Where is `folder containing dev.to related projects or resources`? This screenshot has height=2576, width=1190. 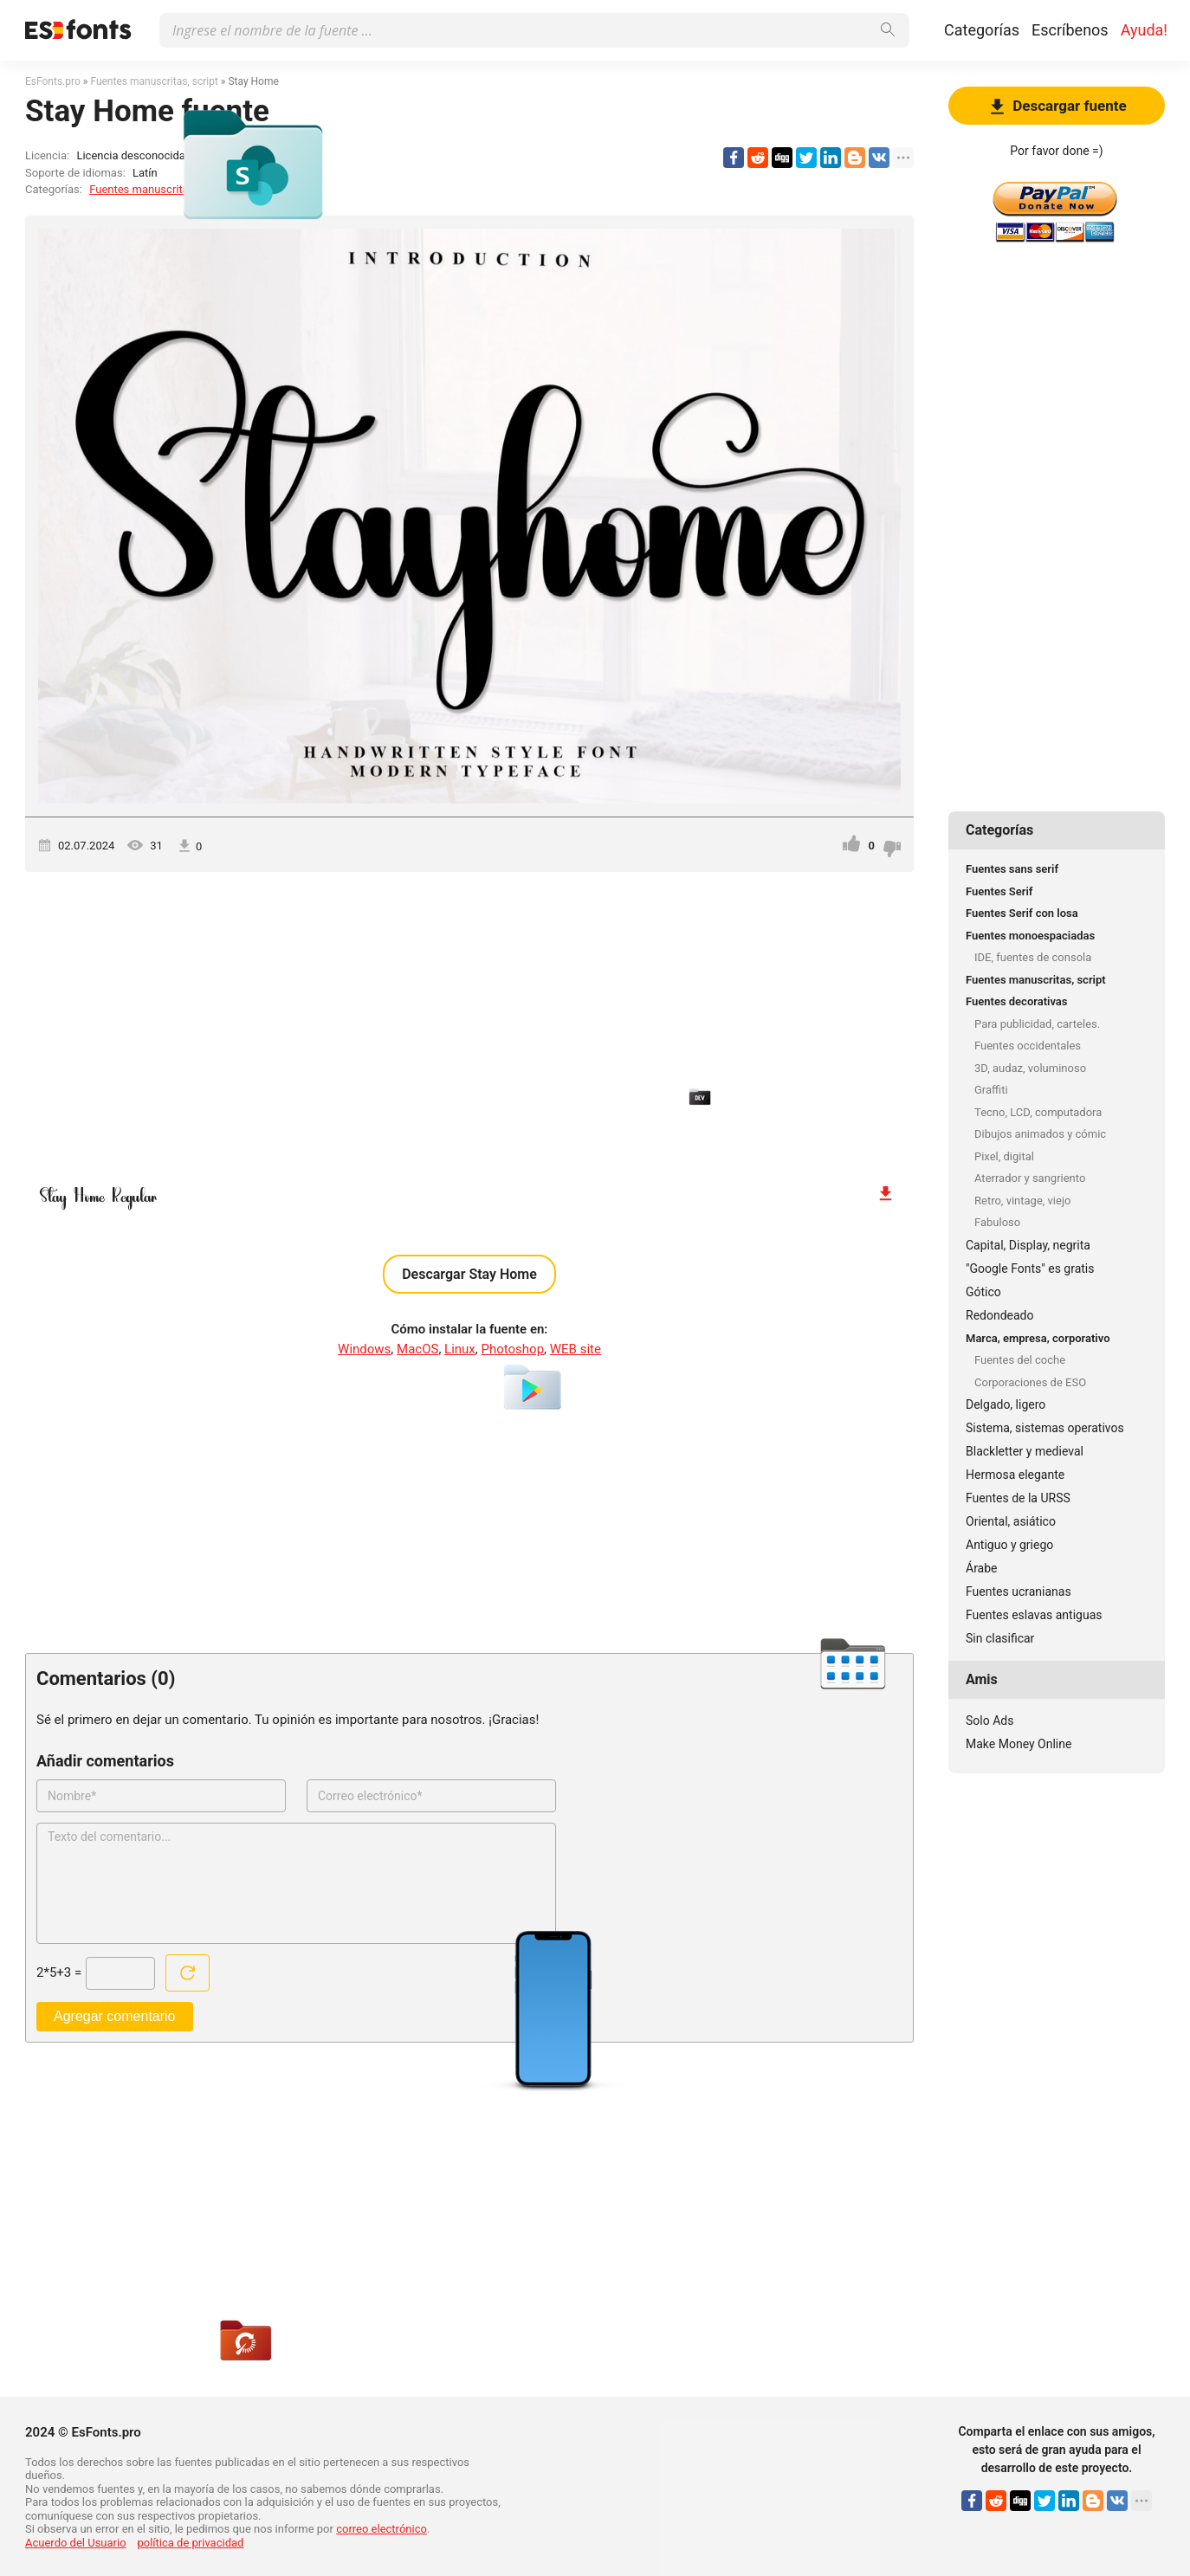 folder containing dev.to related projects or resources is located at coordinates (700, 1097).